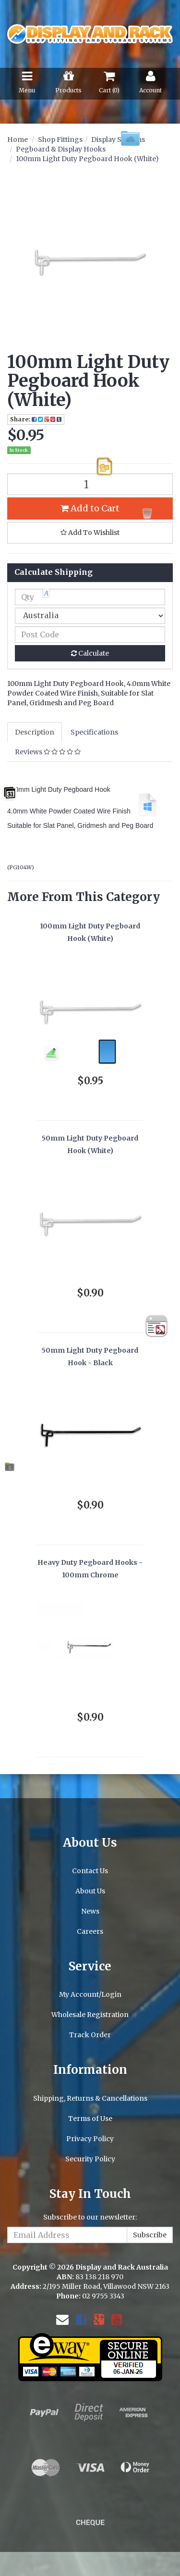  I want to click on open the trash to view deleted items, so click(147, 513).